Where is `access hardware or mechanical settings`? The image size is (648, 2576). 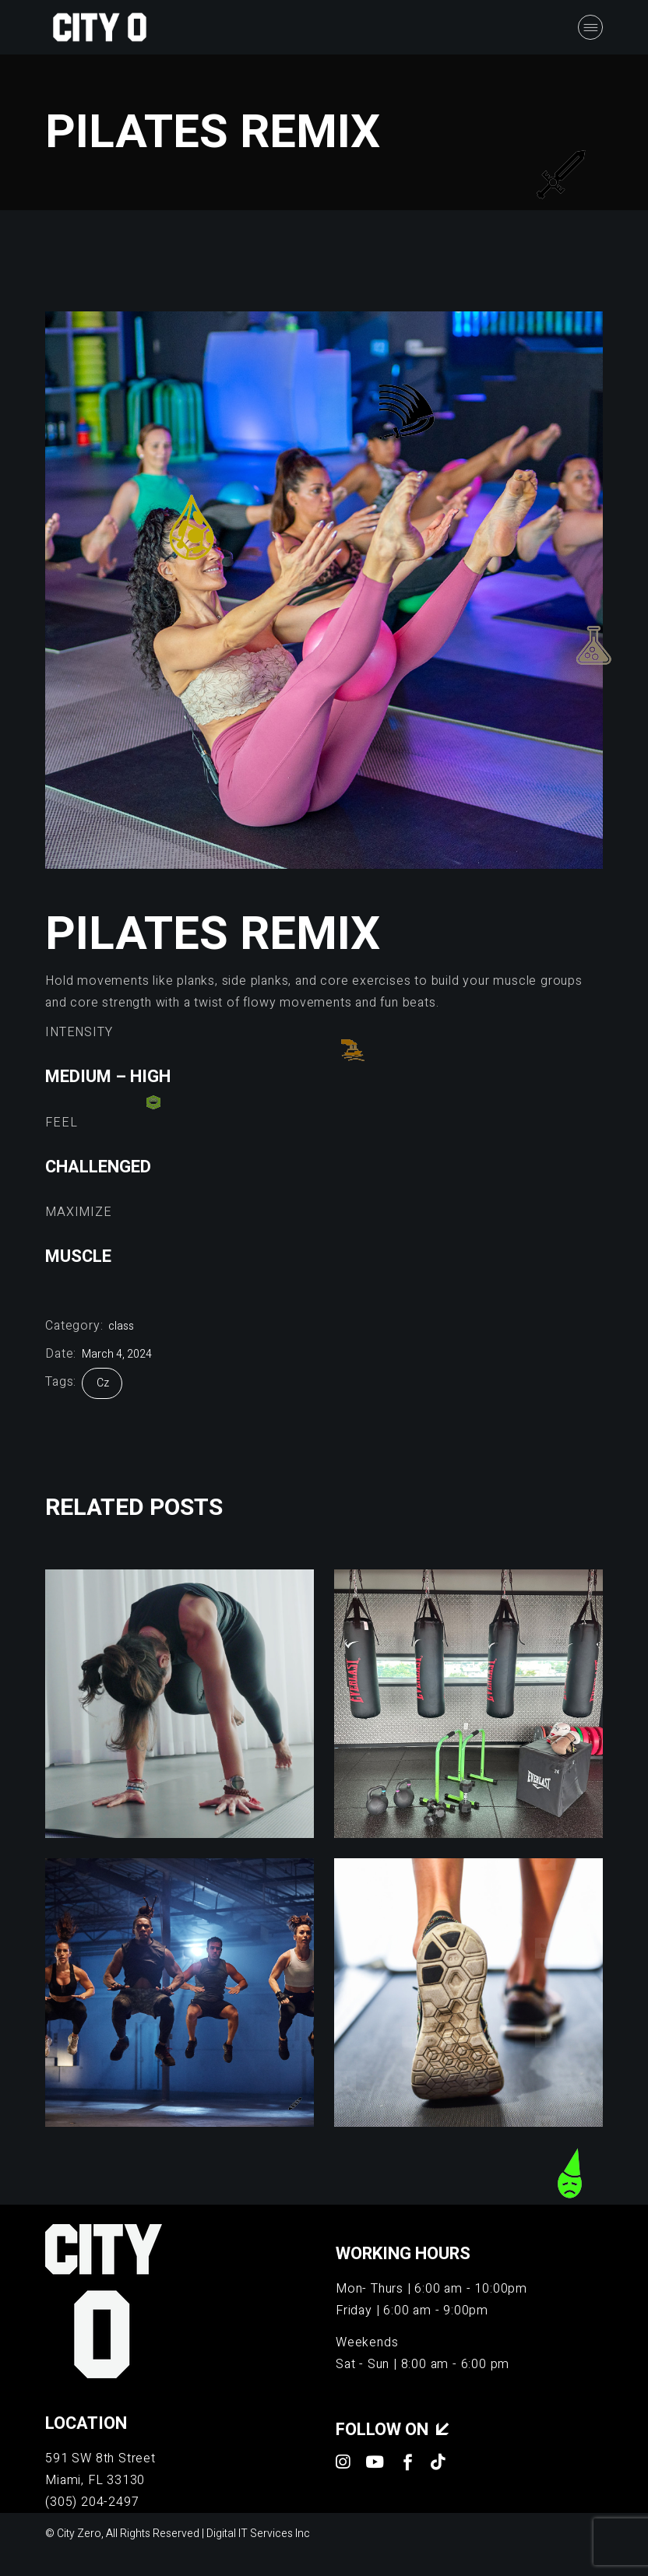
access hardware or mechanical settings is located at coordinates (153, 1102).